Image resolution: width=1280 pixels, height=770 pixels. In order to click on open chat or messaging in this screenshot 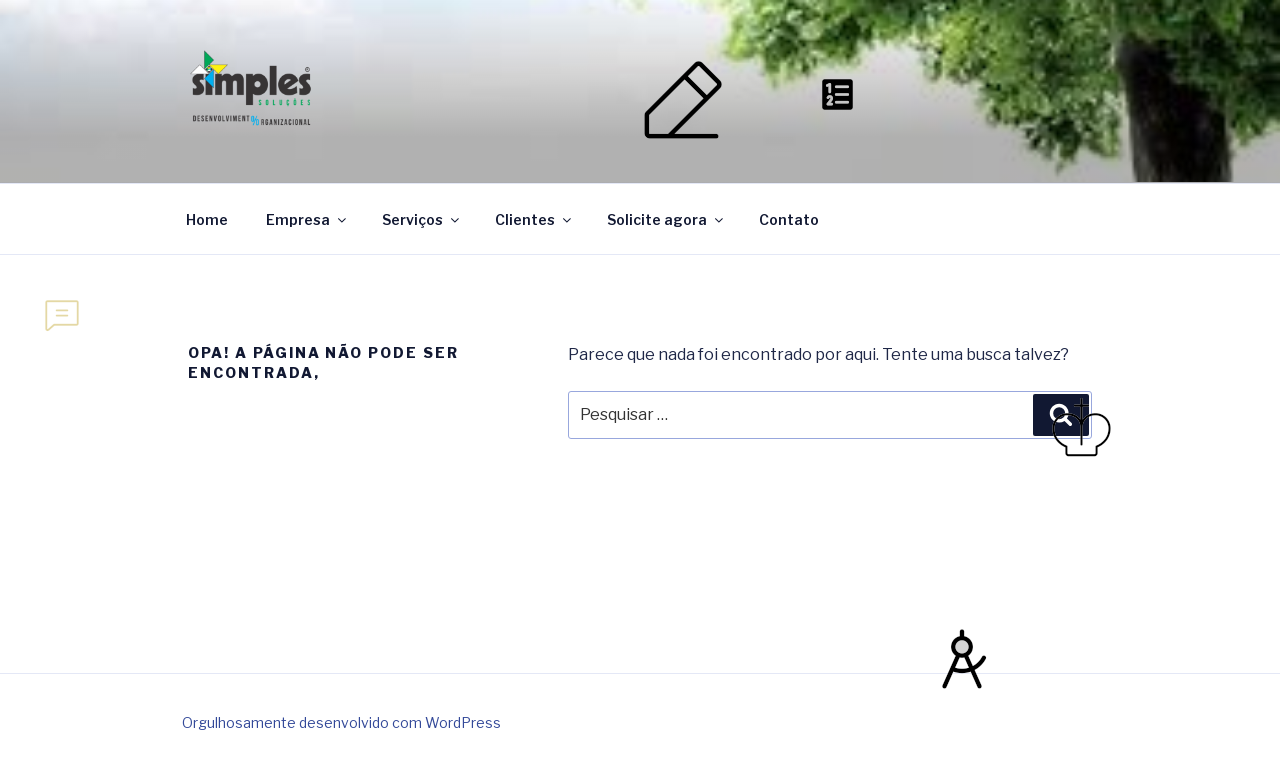, I will do `click(62, 313)`.